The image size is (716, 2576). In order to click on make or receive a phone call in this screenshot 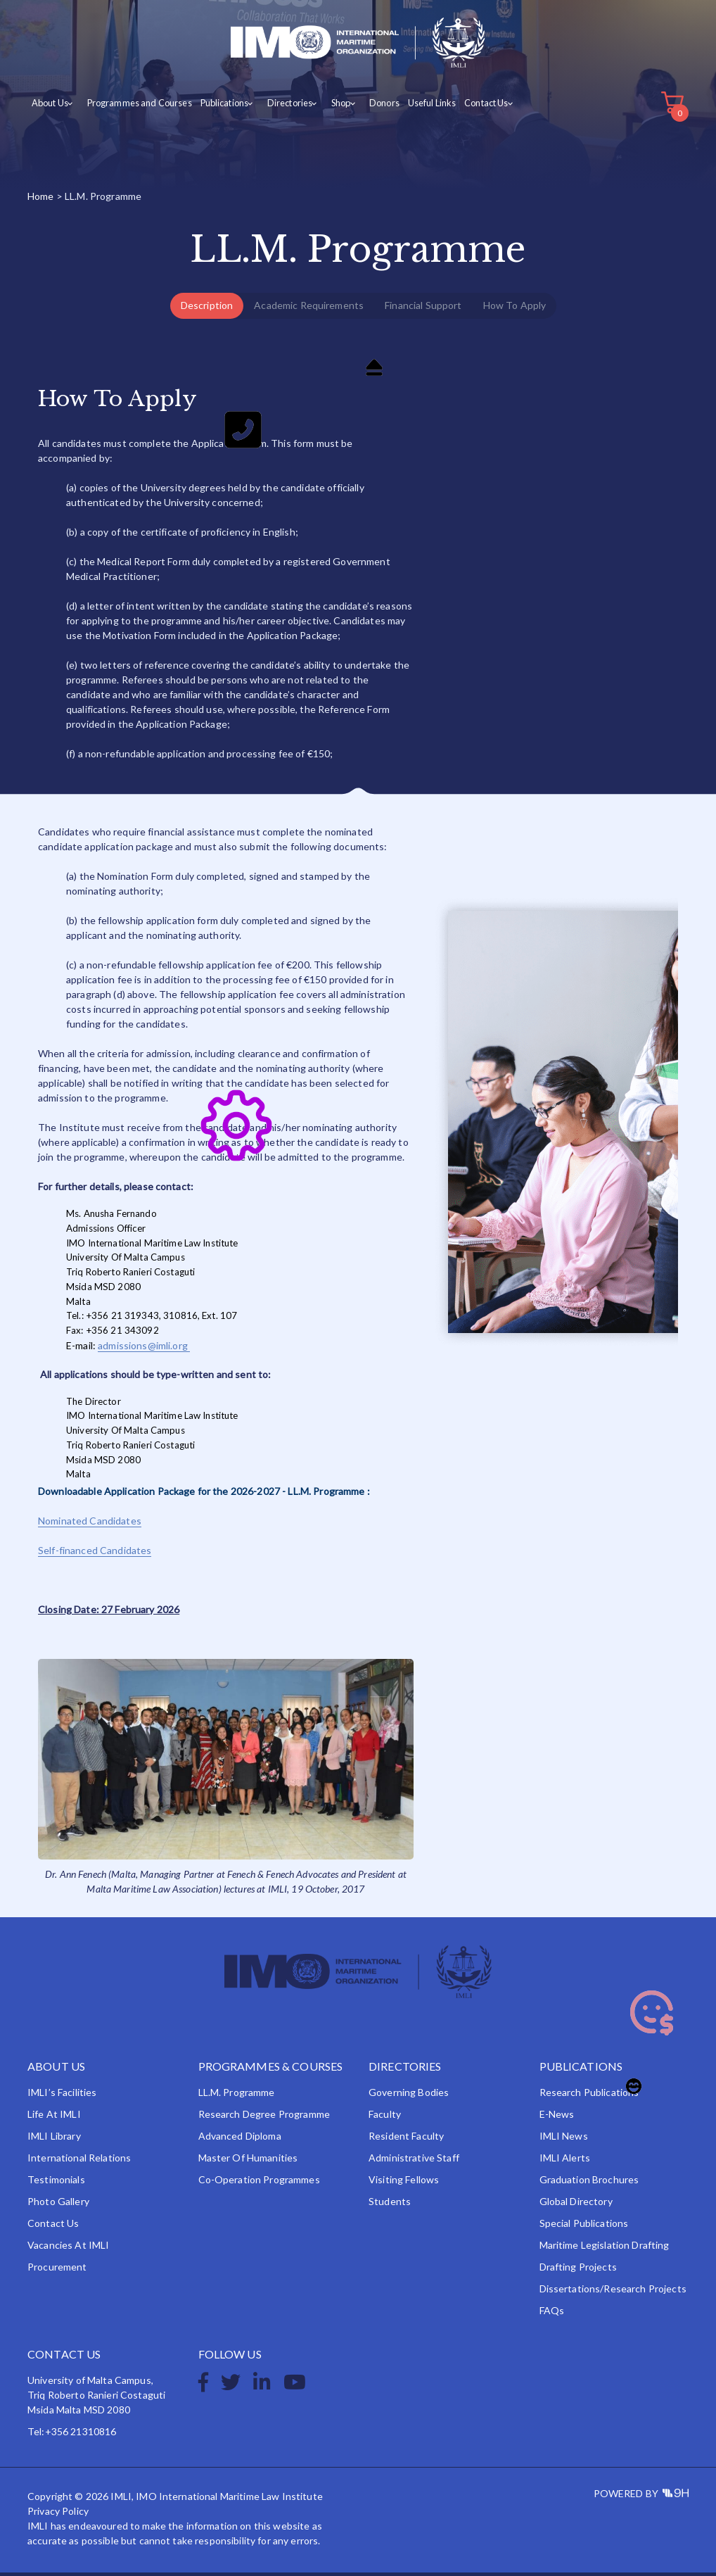, I will do `click(243, 429)`.